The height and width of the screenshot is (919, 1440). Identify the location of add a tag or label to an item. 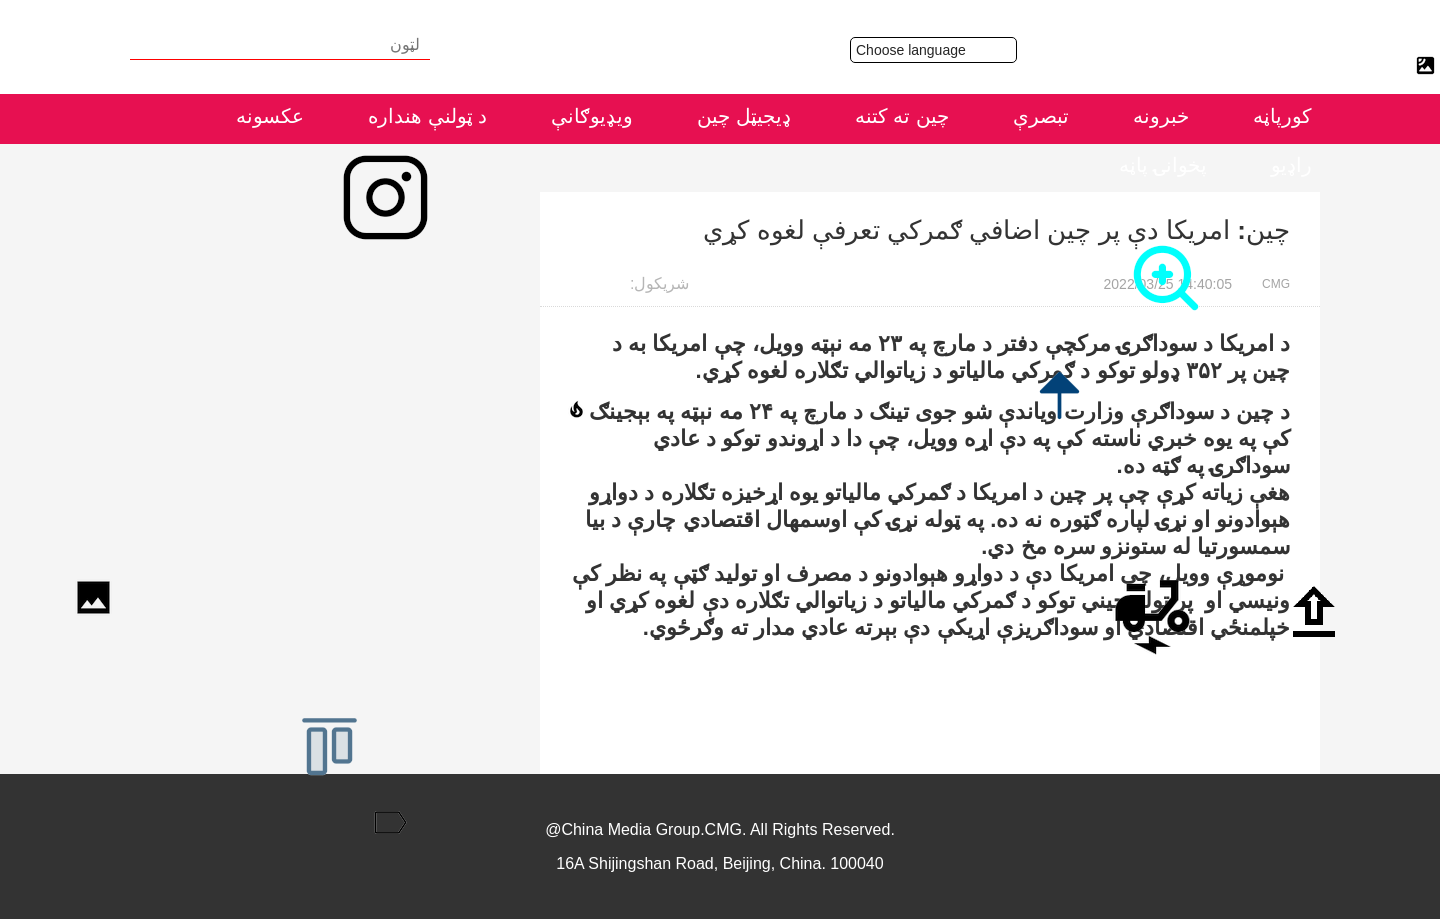
(389, 822).